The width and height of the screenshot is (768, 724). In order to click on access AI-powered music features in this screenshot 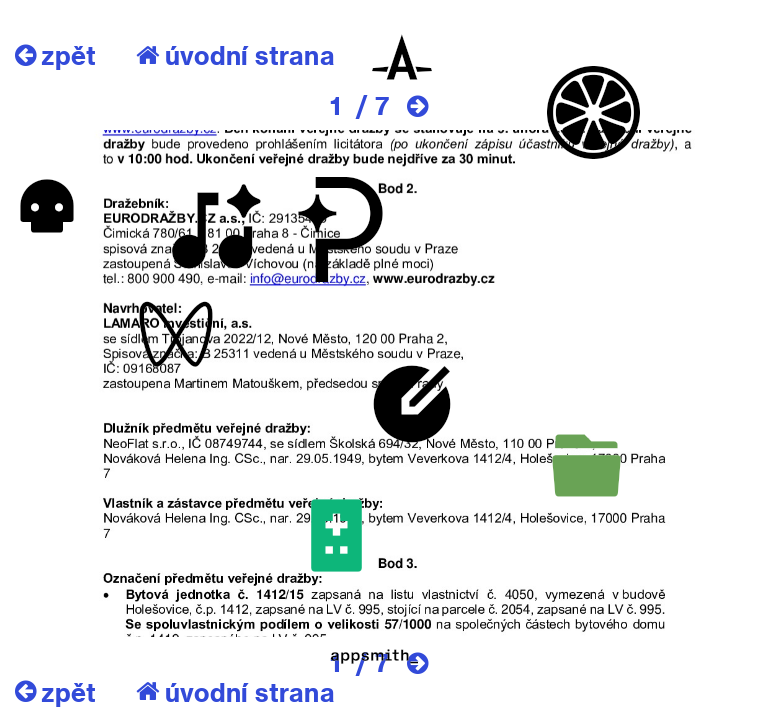, I will do `click(218, 230)`.